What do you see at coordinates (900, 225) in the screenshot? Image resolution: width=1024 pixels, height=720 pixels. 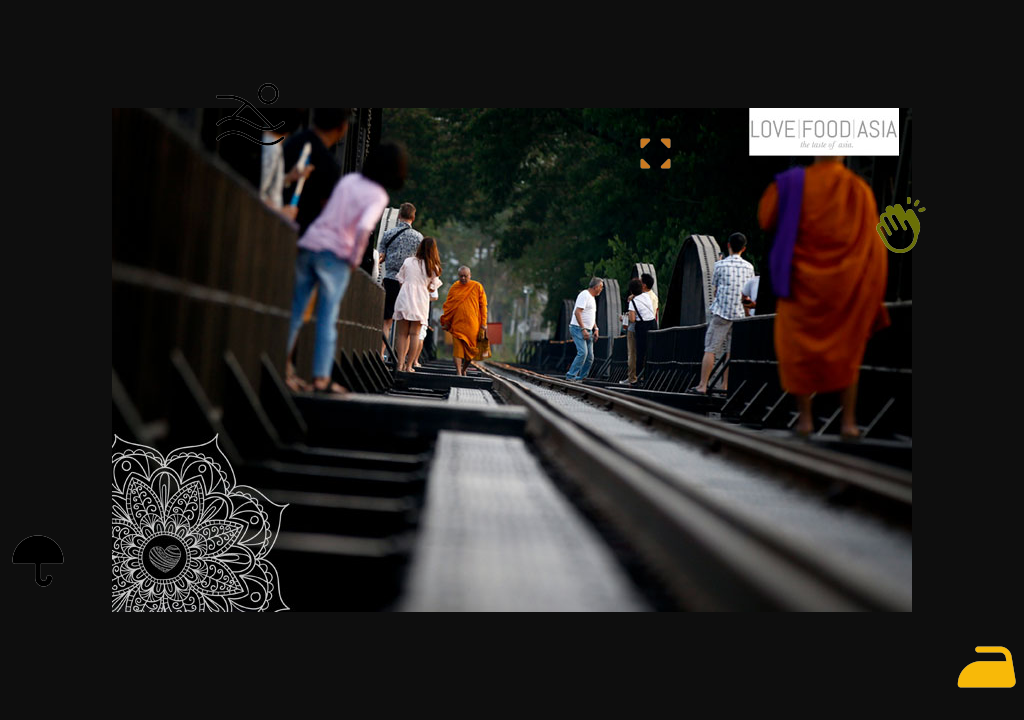 I see `applaud or react positively to content` at bounding box center [900, 225].